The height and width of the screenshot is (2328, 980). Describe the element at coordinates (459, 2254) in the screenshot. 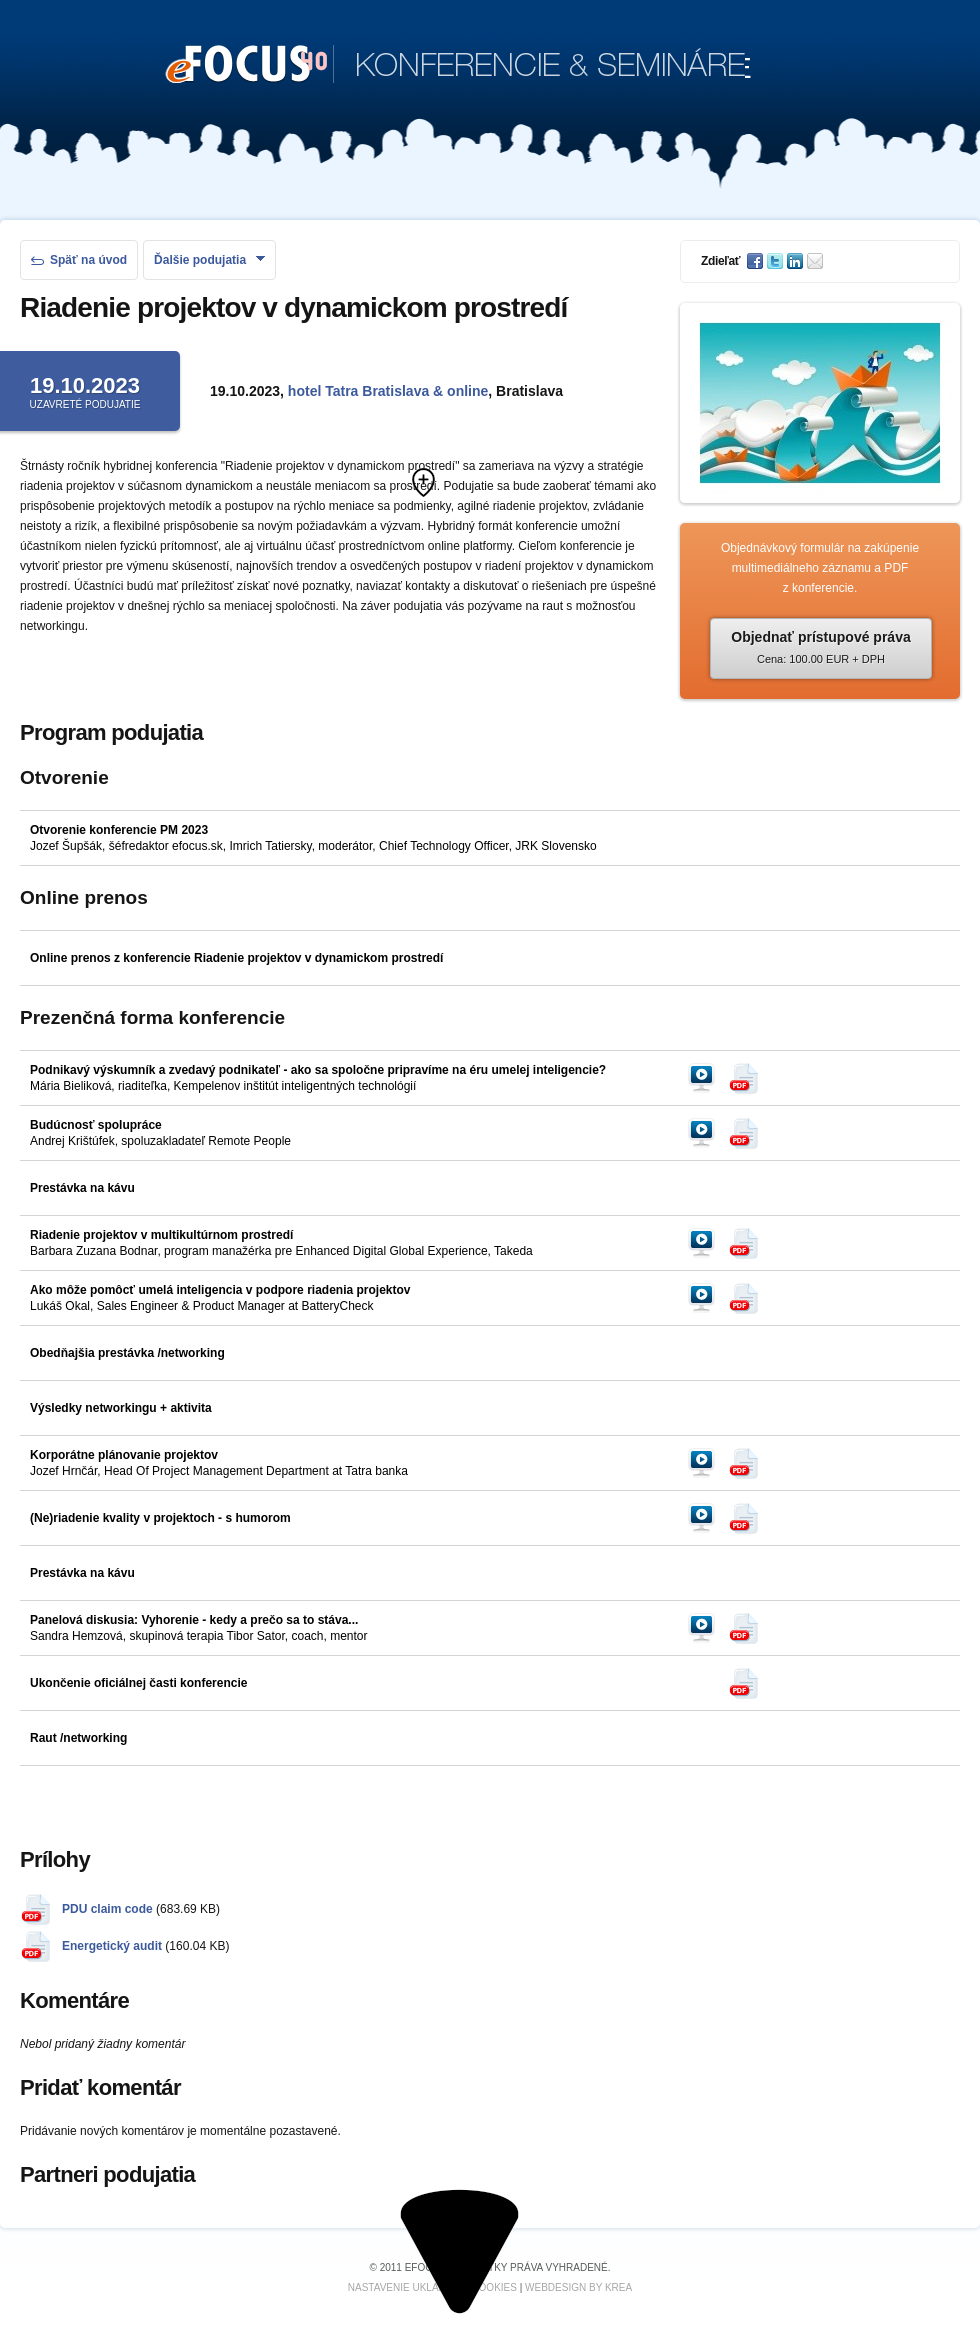

I see `filter or sort content` at that location.